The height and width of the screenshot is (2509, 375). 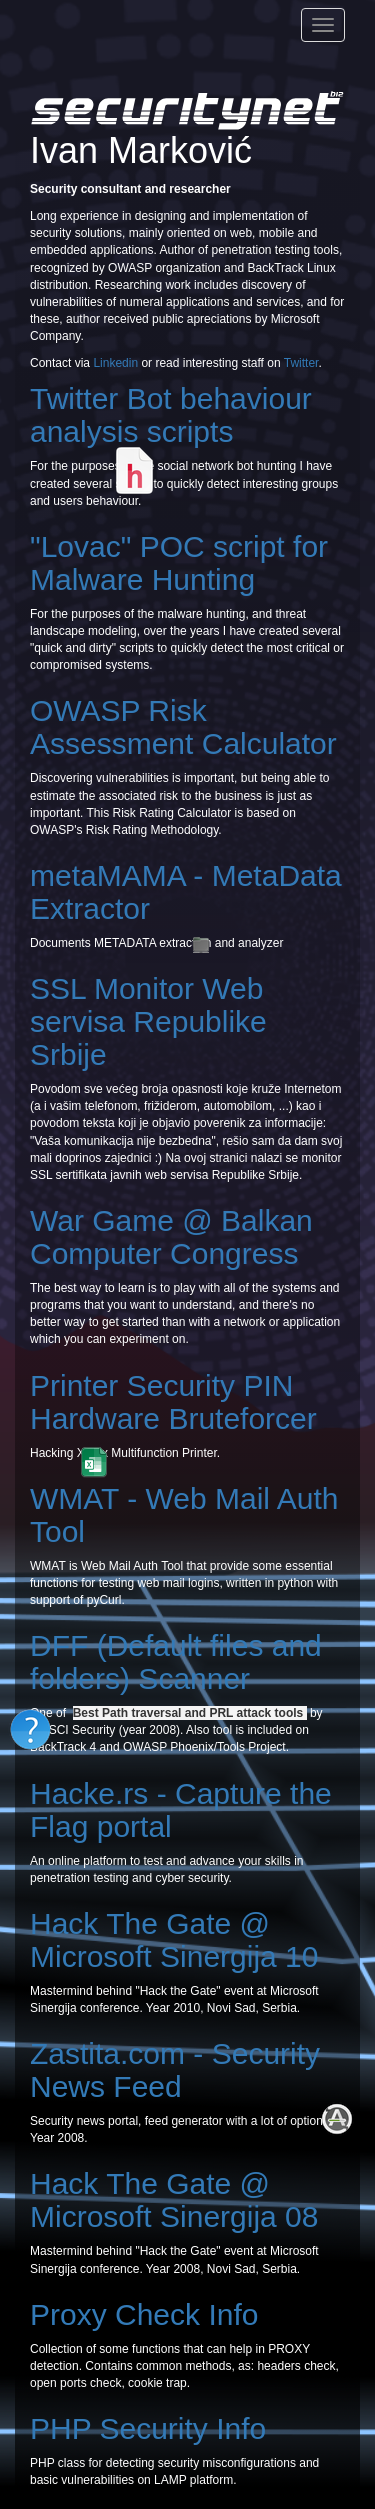 I want to click on open a microsoft excel spreadsheet file, so click(x=94, y=1462).